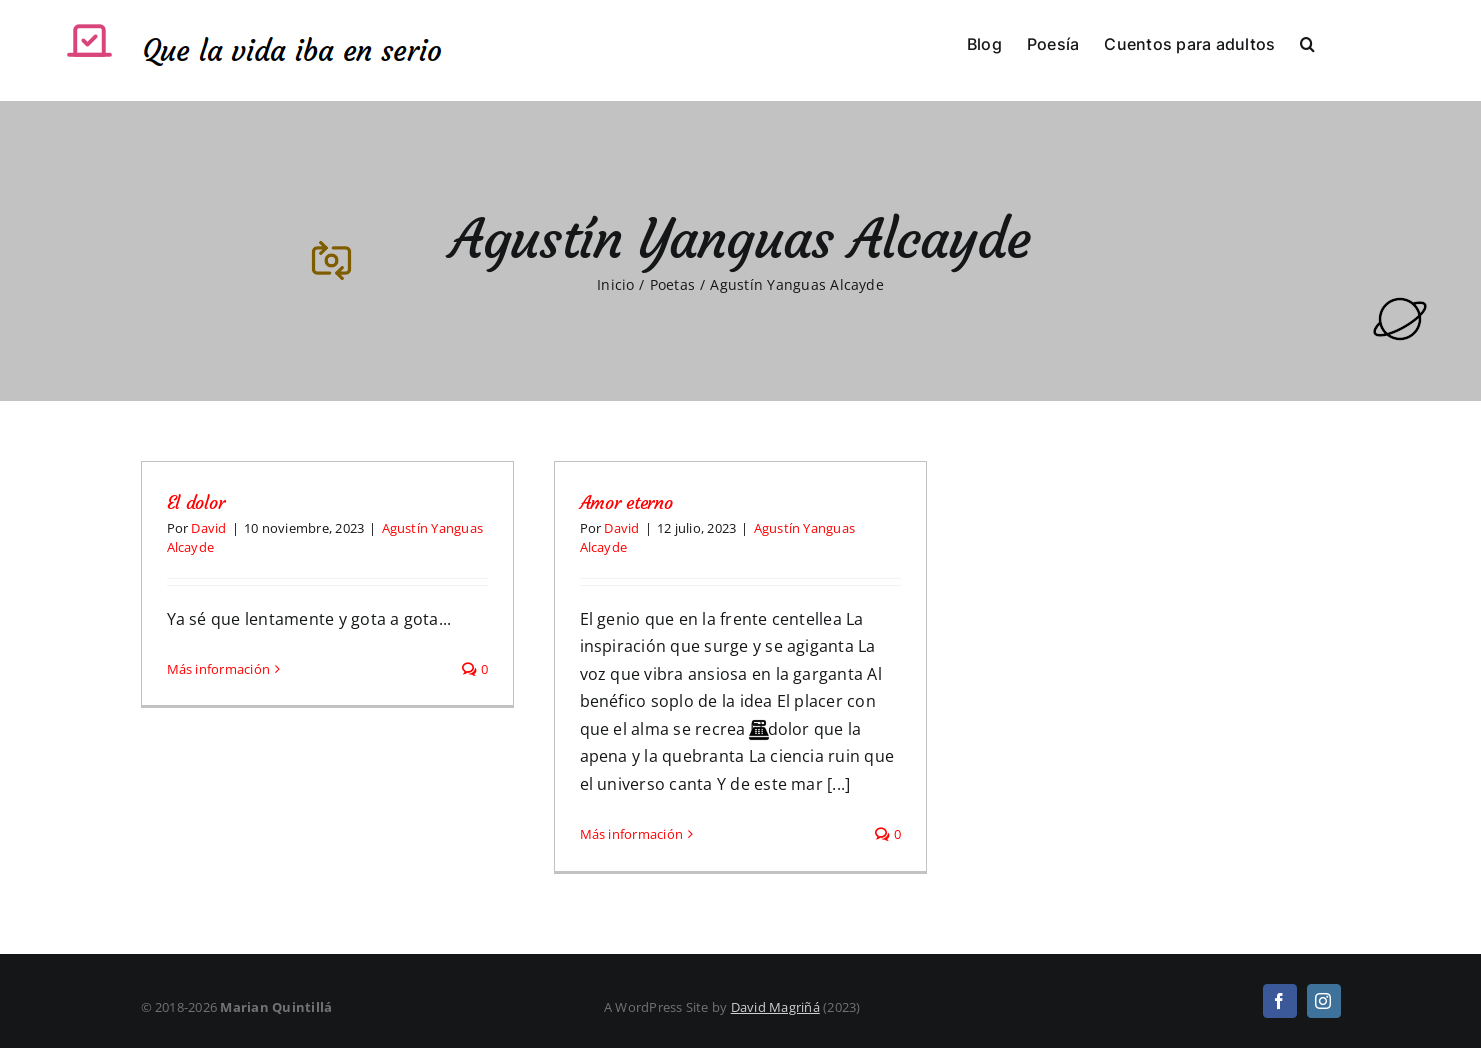 Image resolution: width=1481 pixels, height=1048 pixels. What do you see at coordinates (1400, 319) in the screenshot?
I see `explore global or worldwide content` at bounding box center [1400, 319].